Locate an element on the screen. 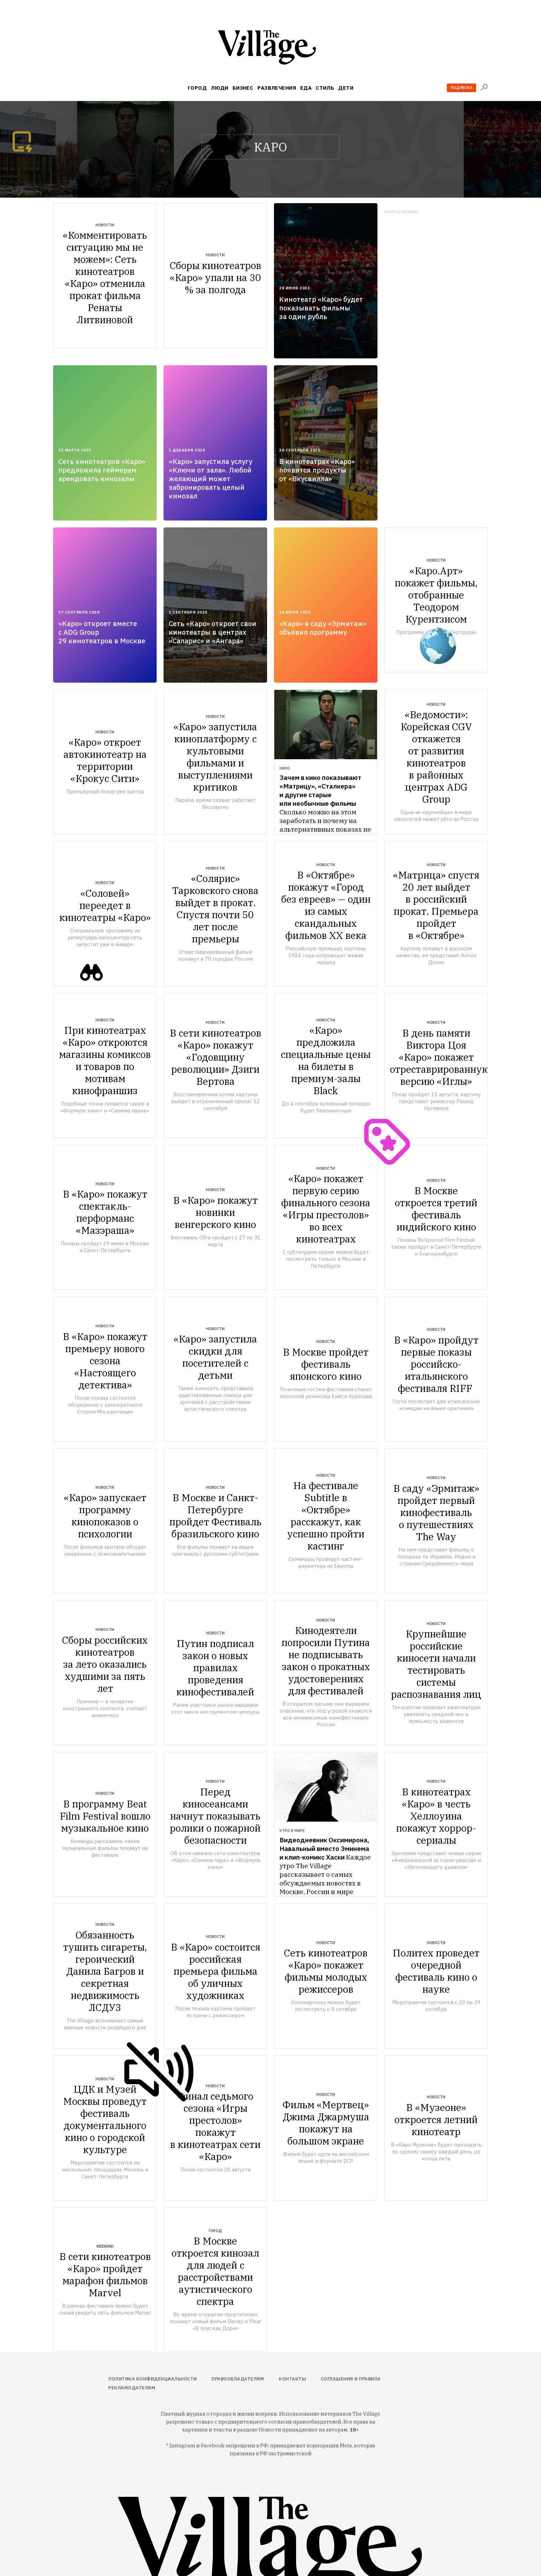  mark item as favorite is located at coordinates (387, 1142).